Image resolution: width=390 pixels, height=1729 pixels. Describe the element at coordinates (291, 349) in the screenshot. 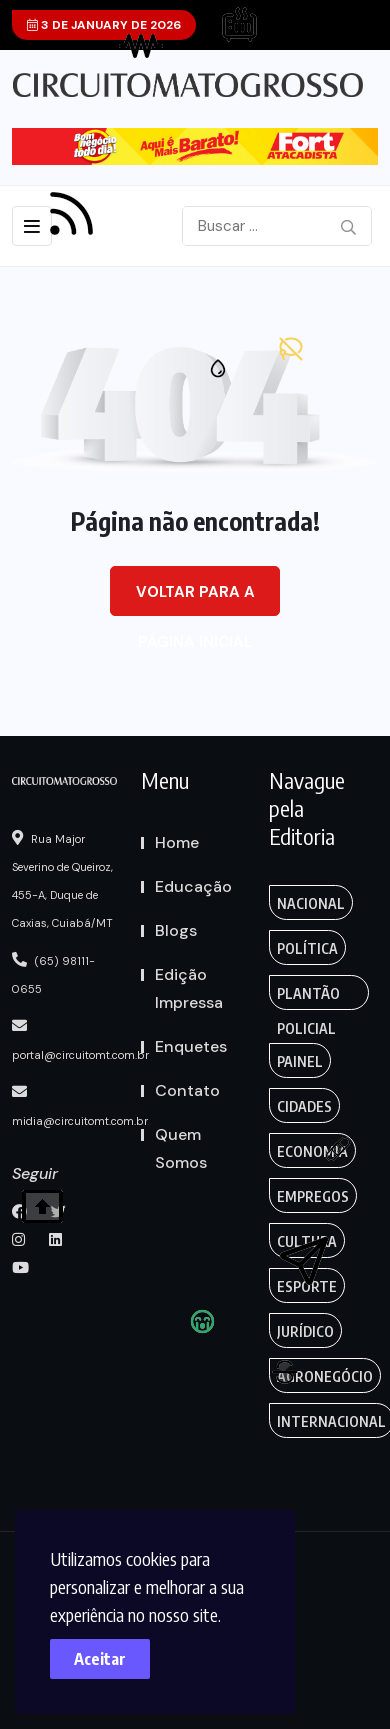

I see `disable lasso selection tool` at that location.